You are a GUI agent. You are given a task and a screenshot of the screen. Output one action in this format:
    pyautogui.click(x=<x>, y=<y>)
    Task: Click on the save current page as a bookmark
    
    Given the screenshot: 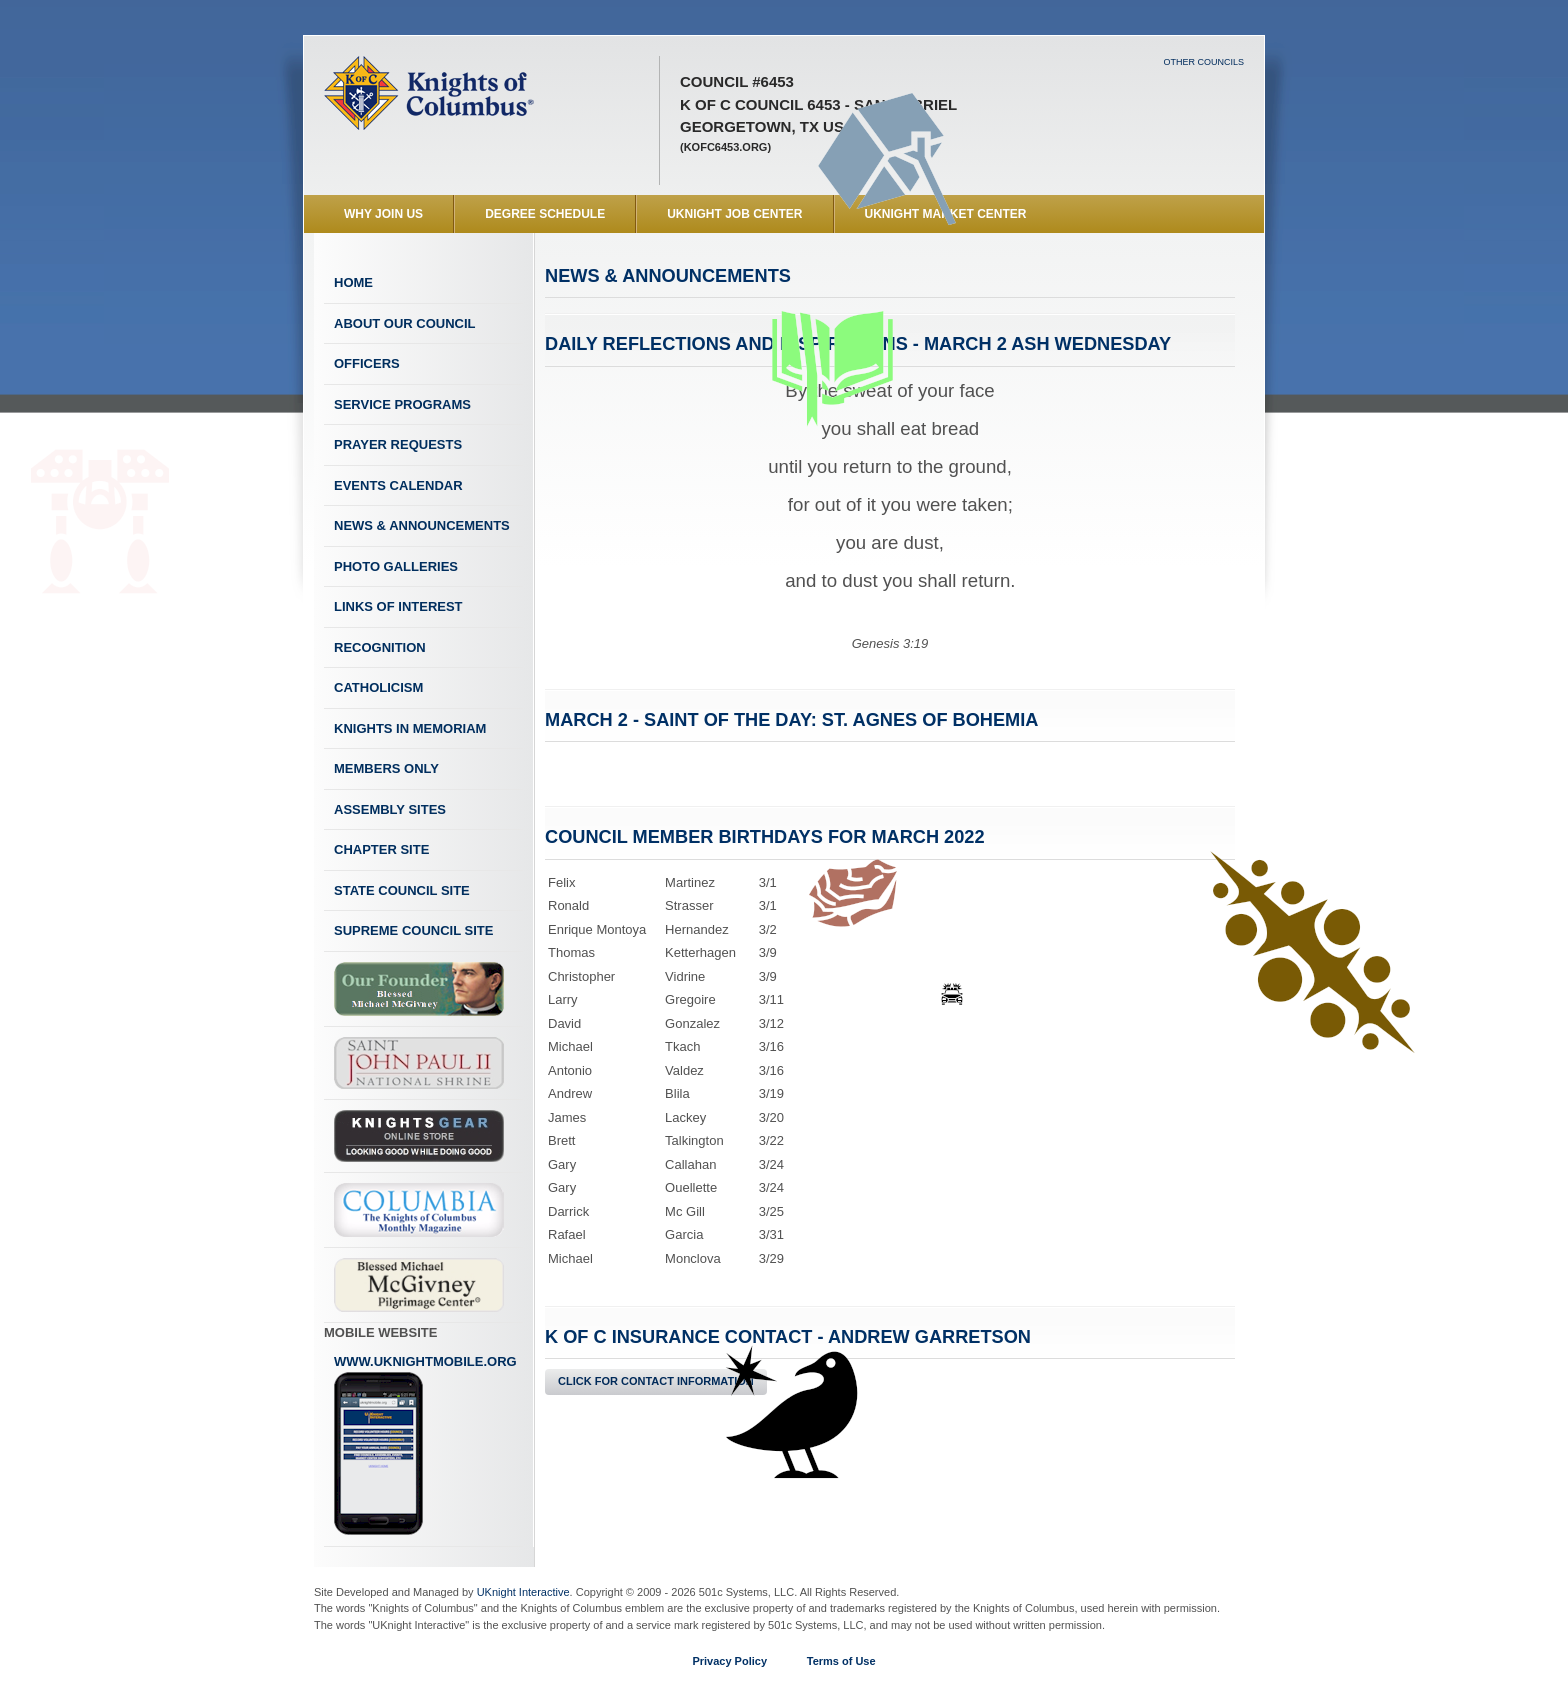 What is the action you would take?
    pyautogui.click(x=832, y=365)
    